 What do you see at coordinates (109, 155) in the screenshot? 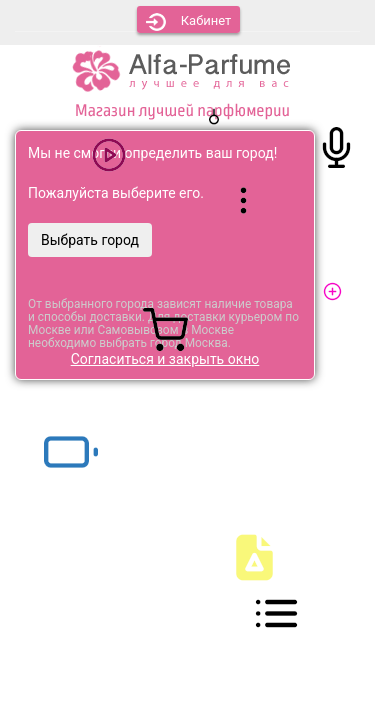
I see `play video or audio content` at bounding box center [109, 155].